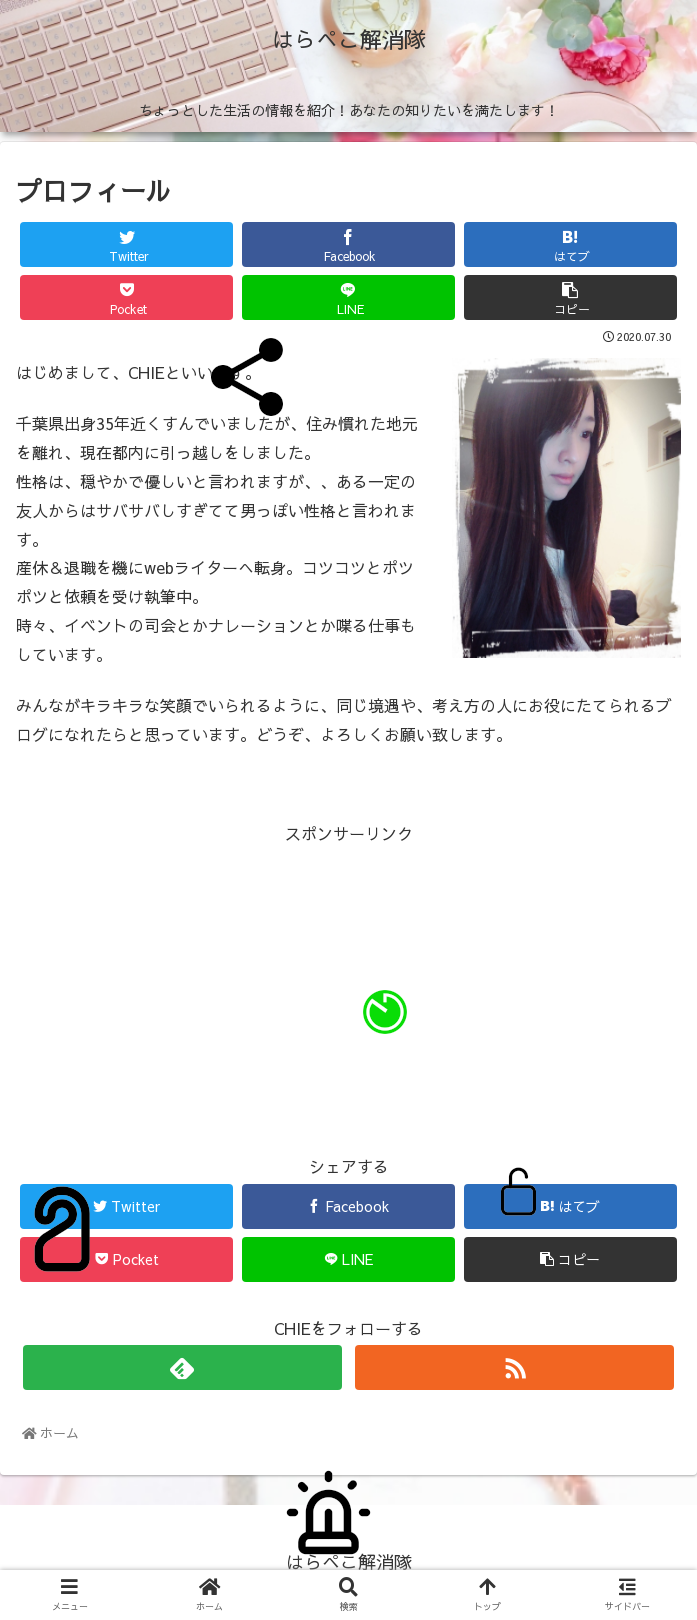 Image resolution: width=697 pixels, height=1620 pixels. Describe the element at coordinates (328, 1512) in the screenshot. I see `trigger an emergency alert` at that location.